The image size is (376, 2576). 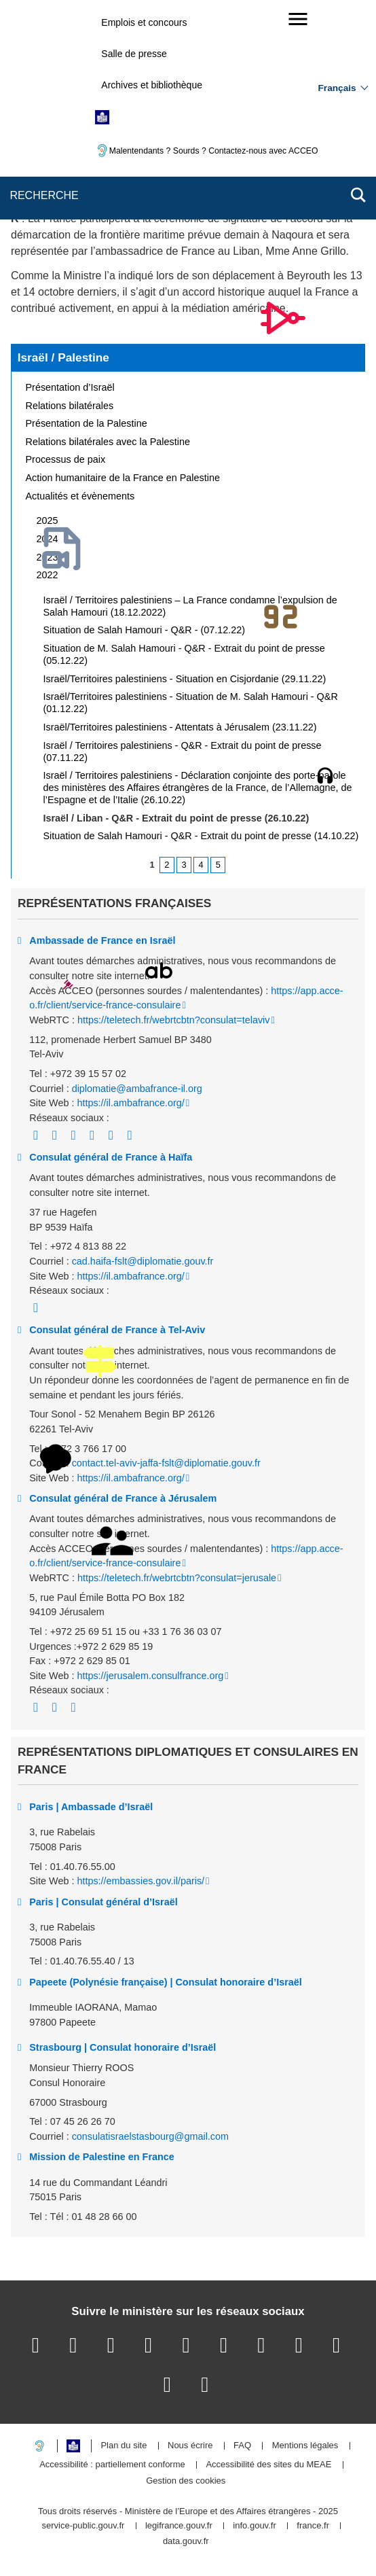 I want to click on manage team members or user accounts, so click(x=112, y=1540).